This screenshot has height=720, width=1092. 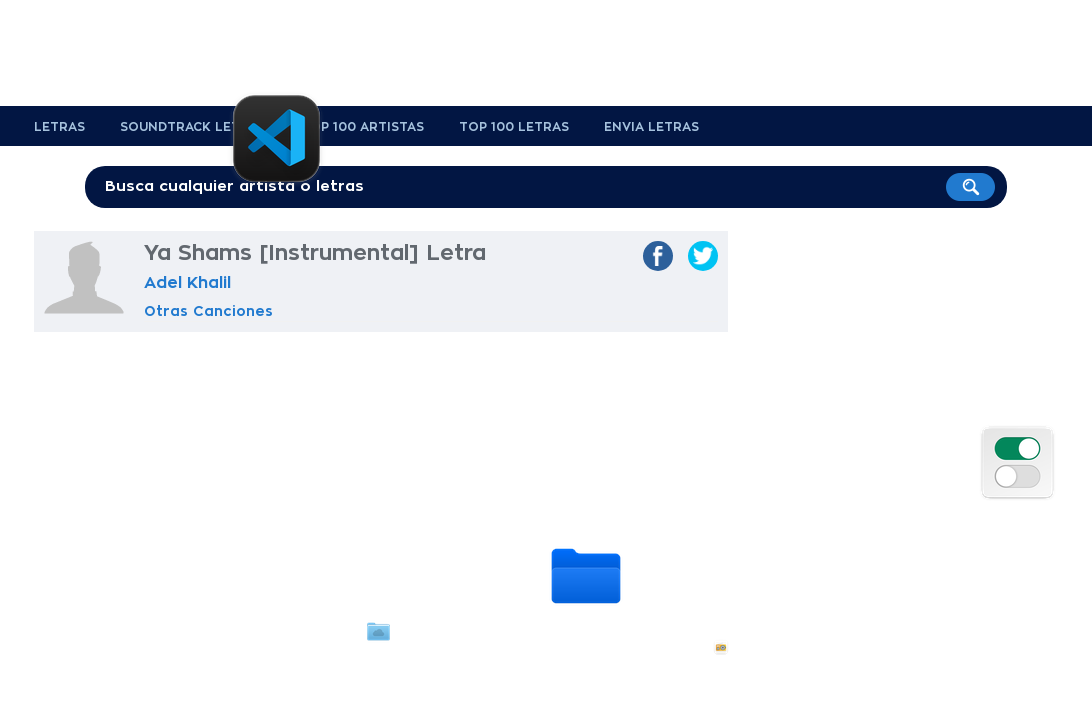 What do you see at coordinates (378, 631) in the screenshot?
I see `access cloud-synced files and folders` at bounding box center [378, 631].